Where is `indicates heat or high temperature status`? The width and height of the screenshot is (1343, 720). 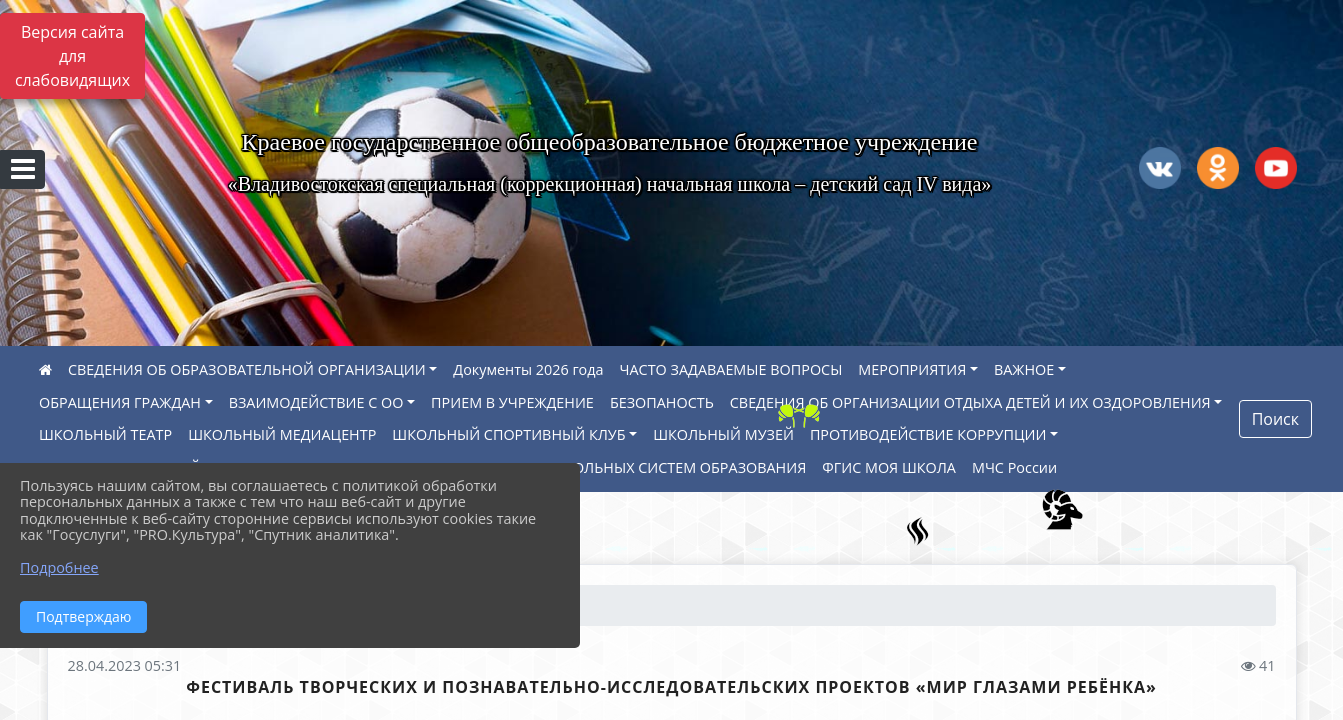
indicates heat or high temperature status is located at coordinates (917, 531).